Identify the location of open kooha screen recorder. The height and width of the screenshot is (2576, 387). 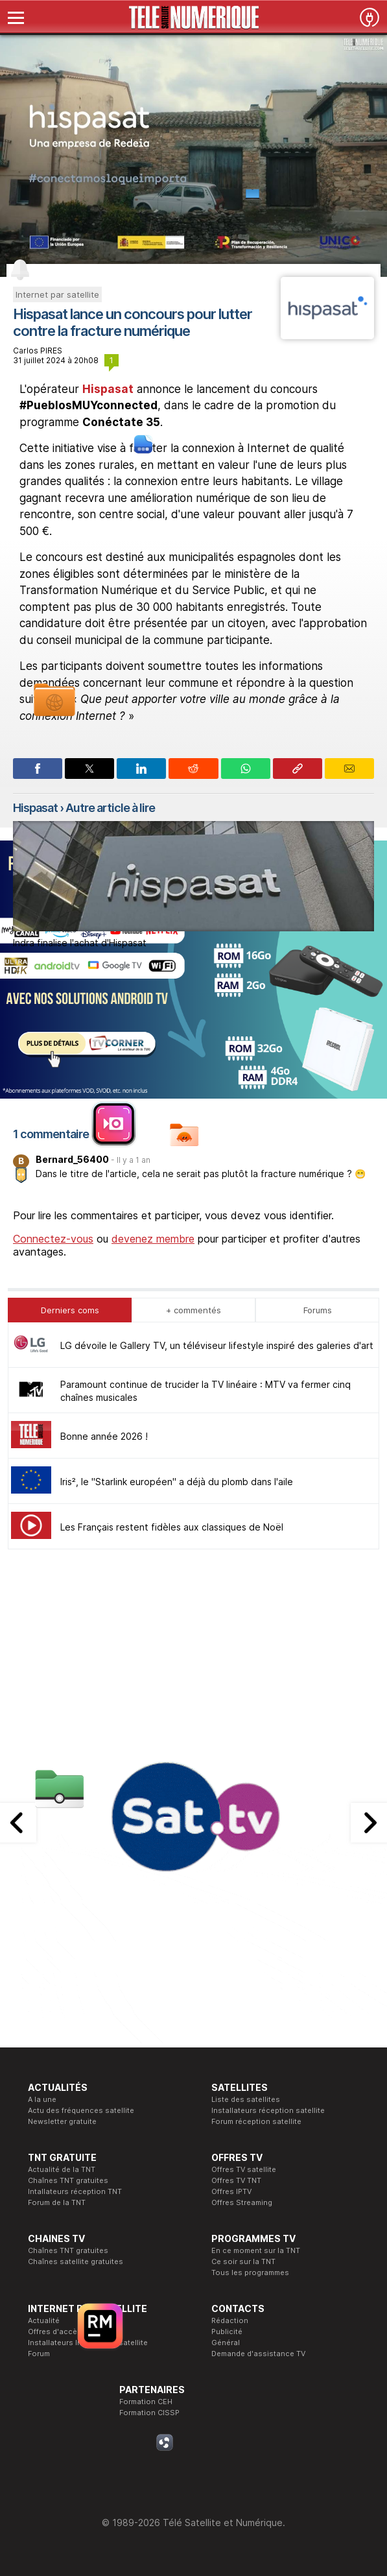
(113, 1123).